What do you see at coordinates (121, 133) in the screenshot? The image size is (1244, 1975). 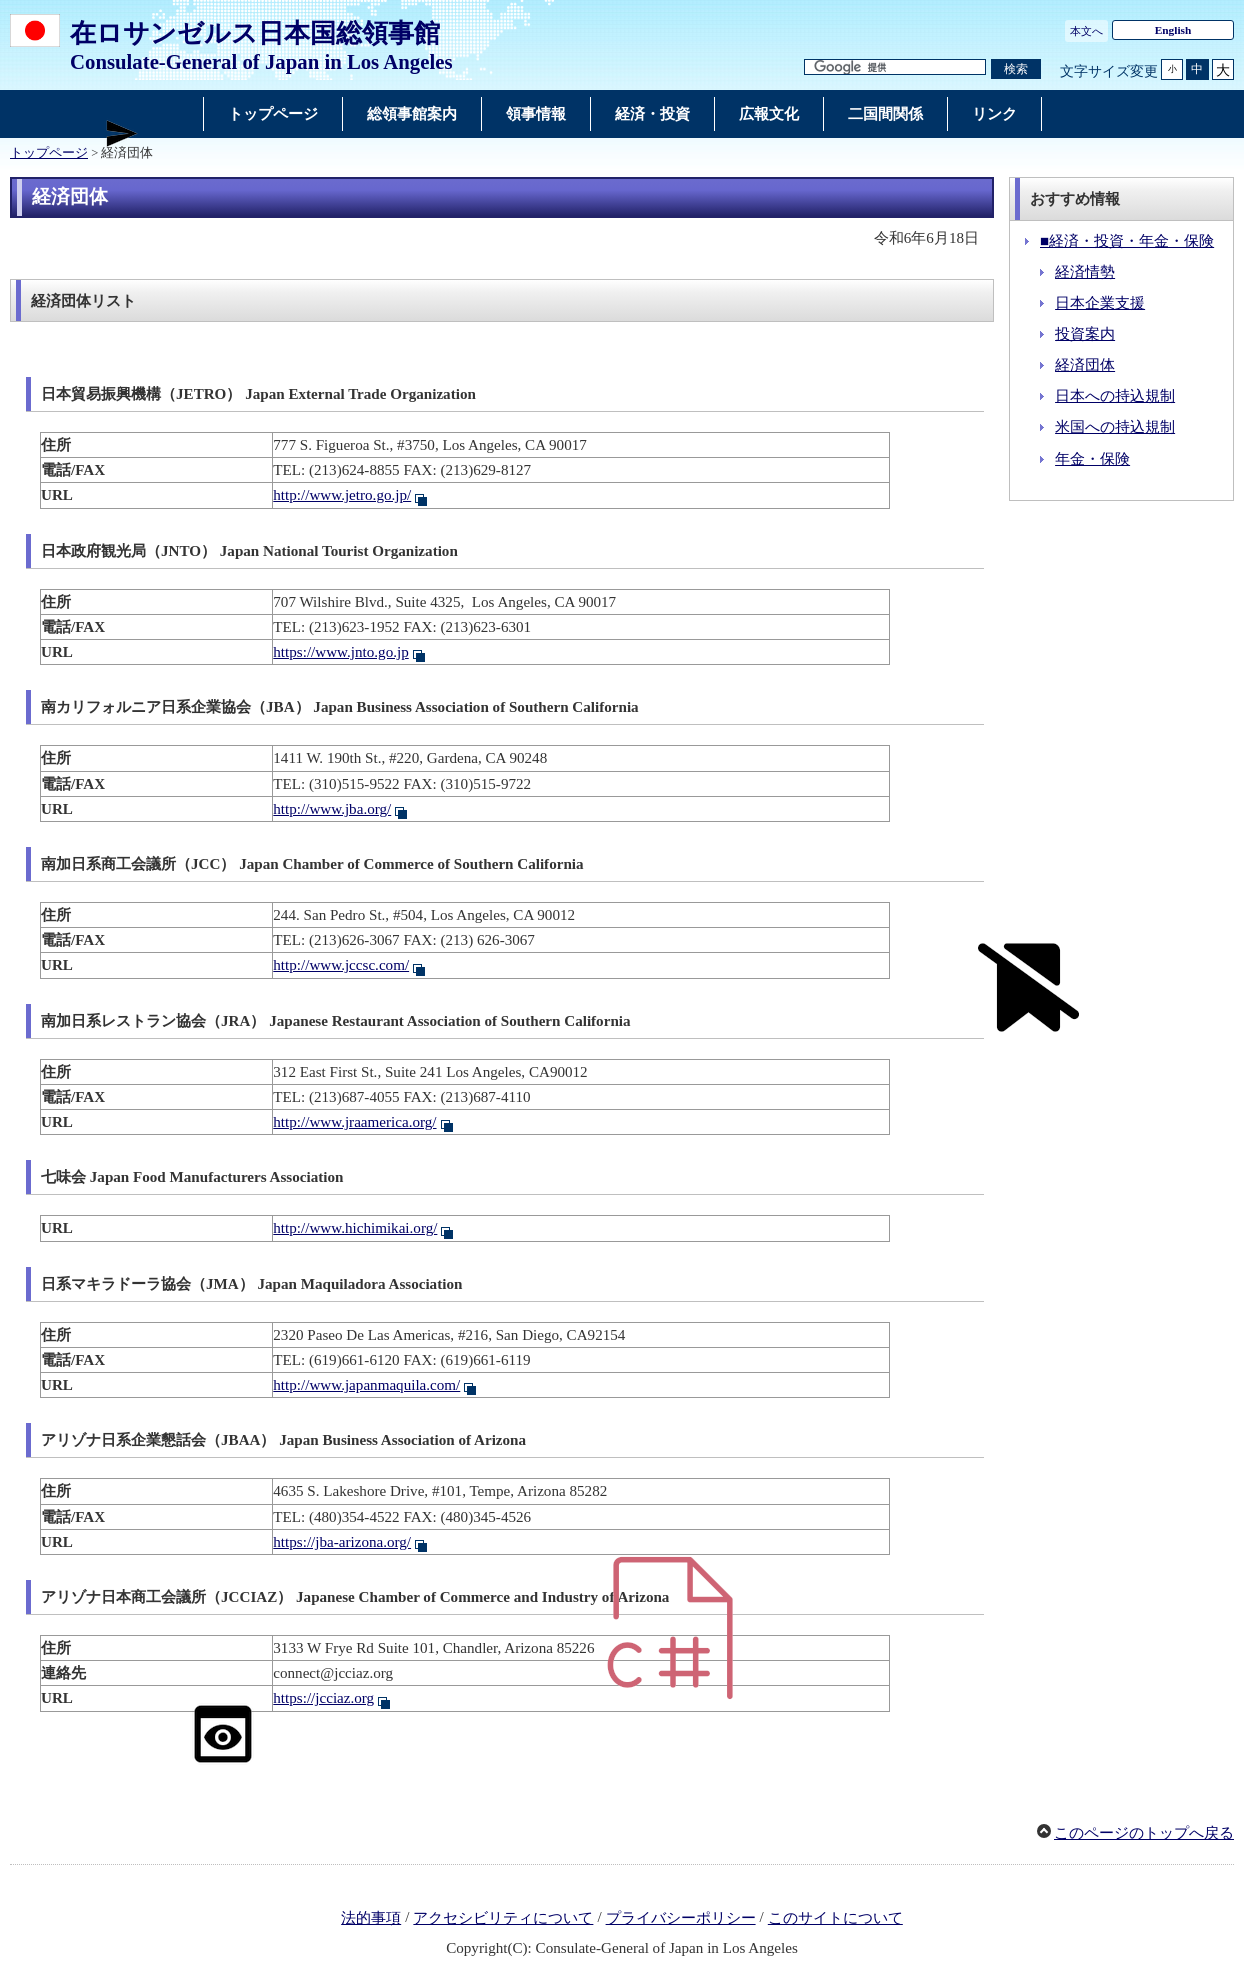 I see `send a message or form` at bounding box center [121, 133].